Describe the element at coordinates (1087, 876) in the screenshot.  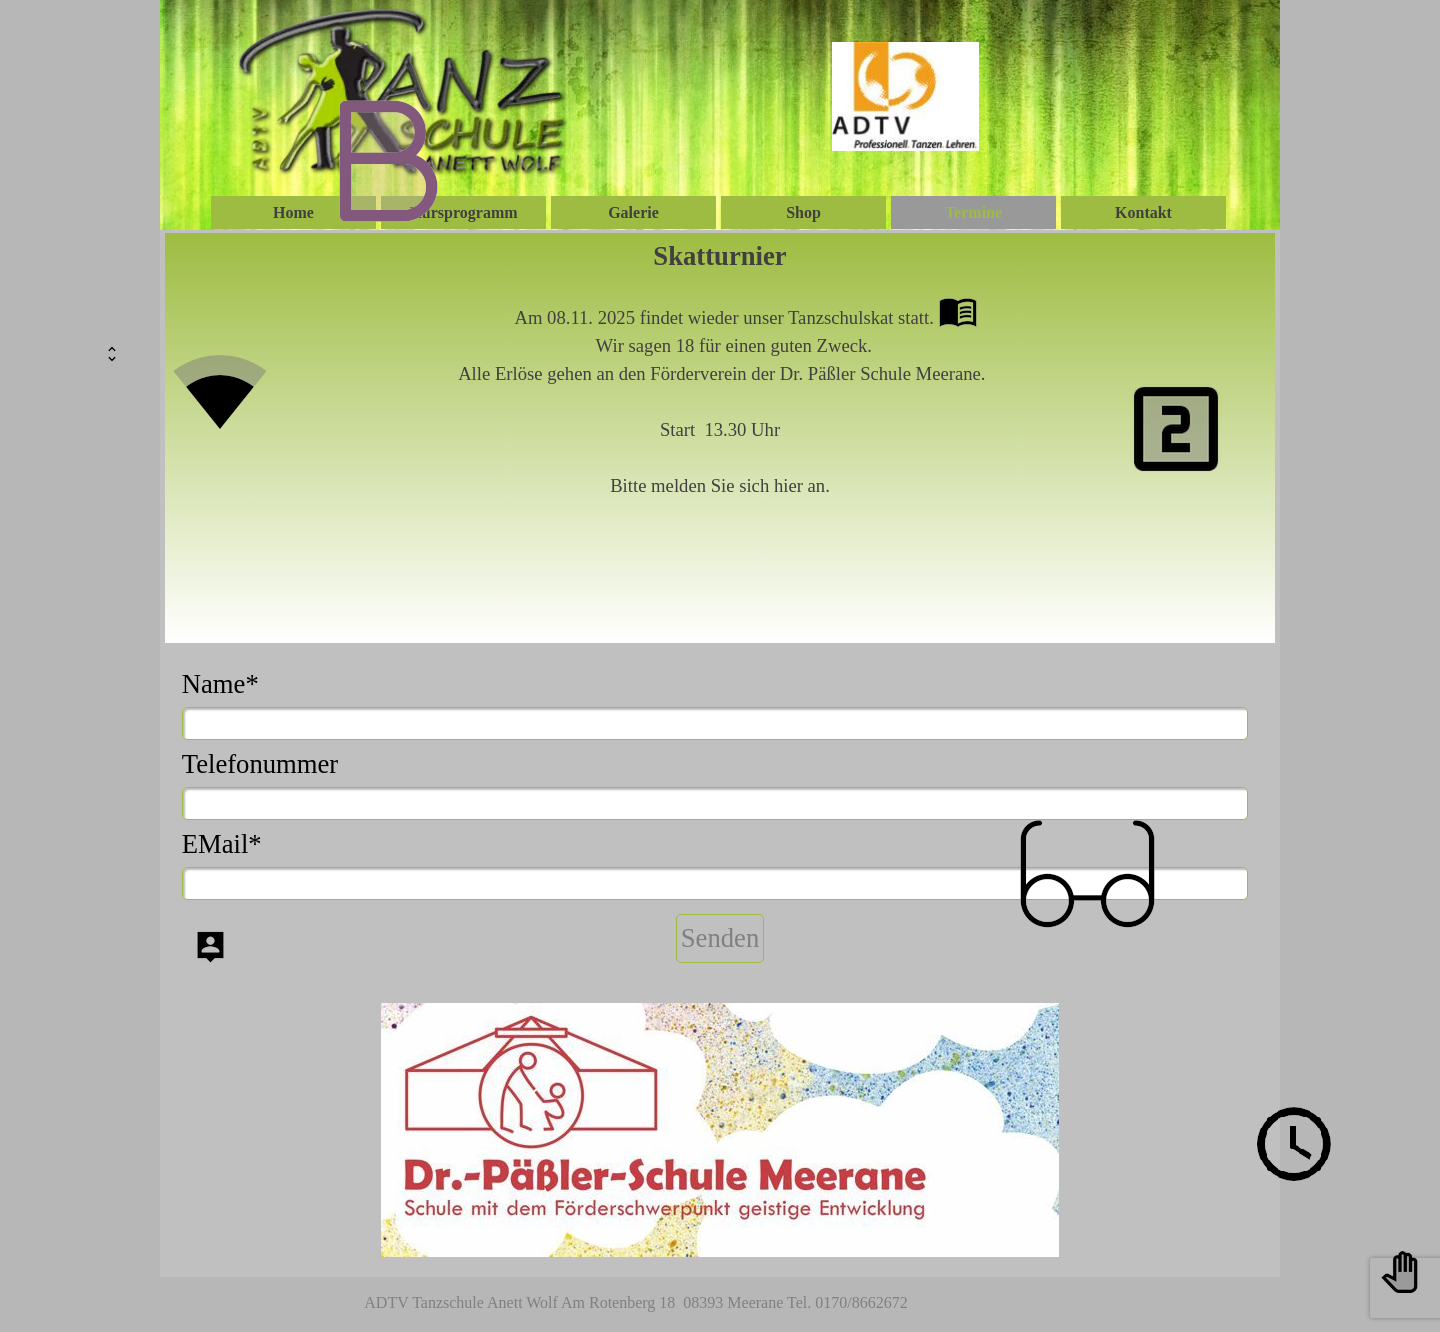
I see `access reading mode or reader view` at that location.